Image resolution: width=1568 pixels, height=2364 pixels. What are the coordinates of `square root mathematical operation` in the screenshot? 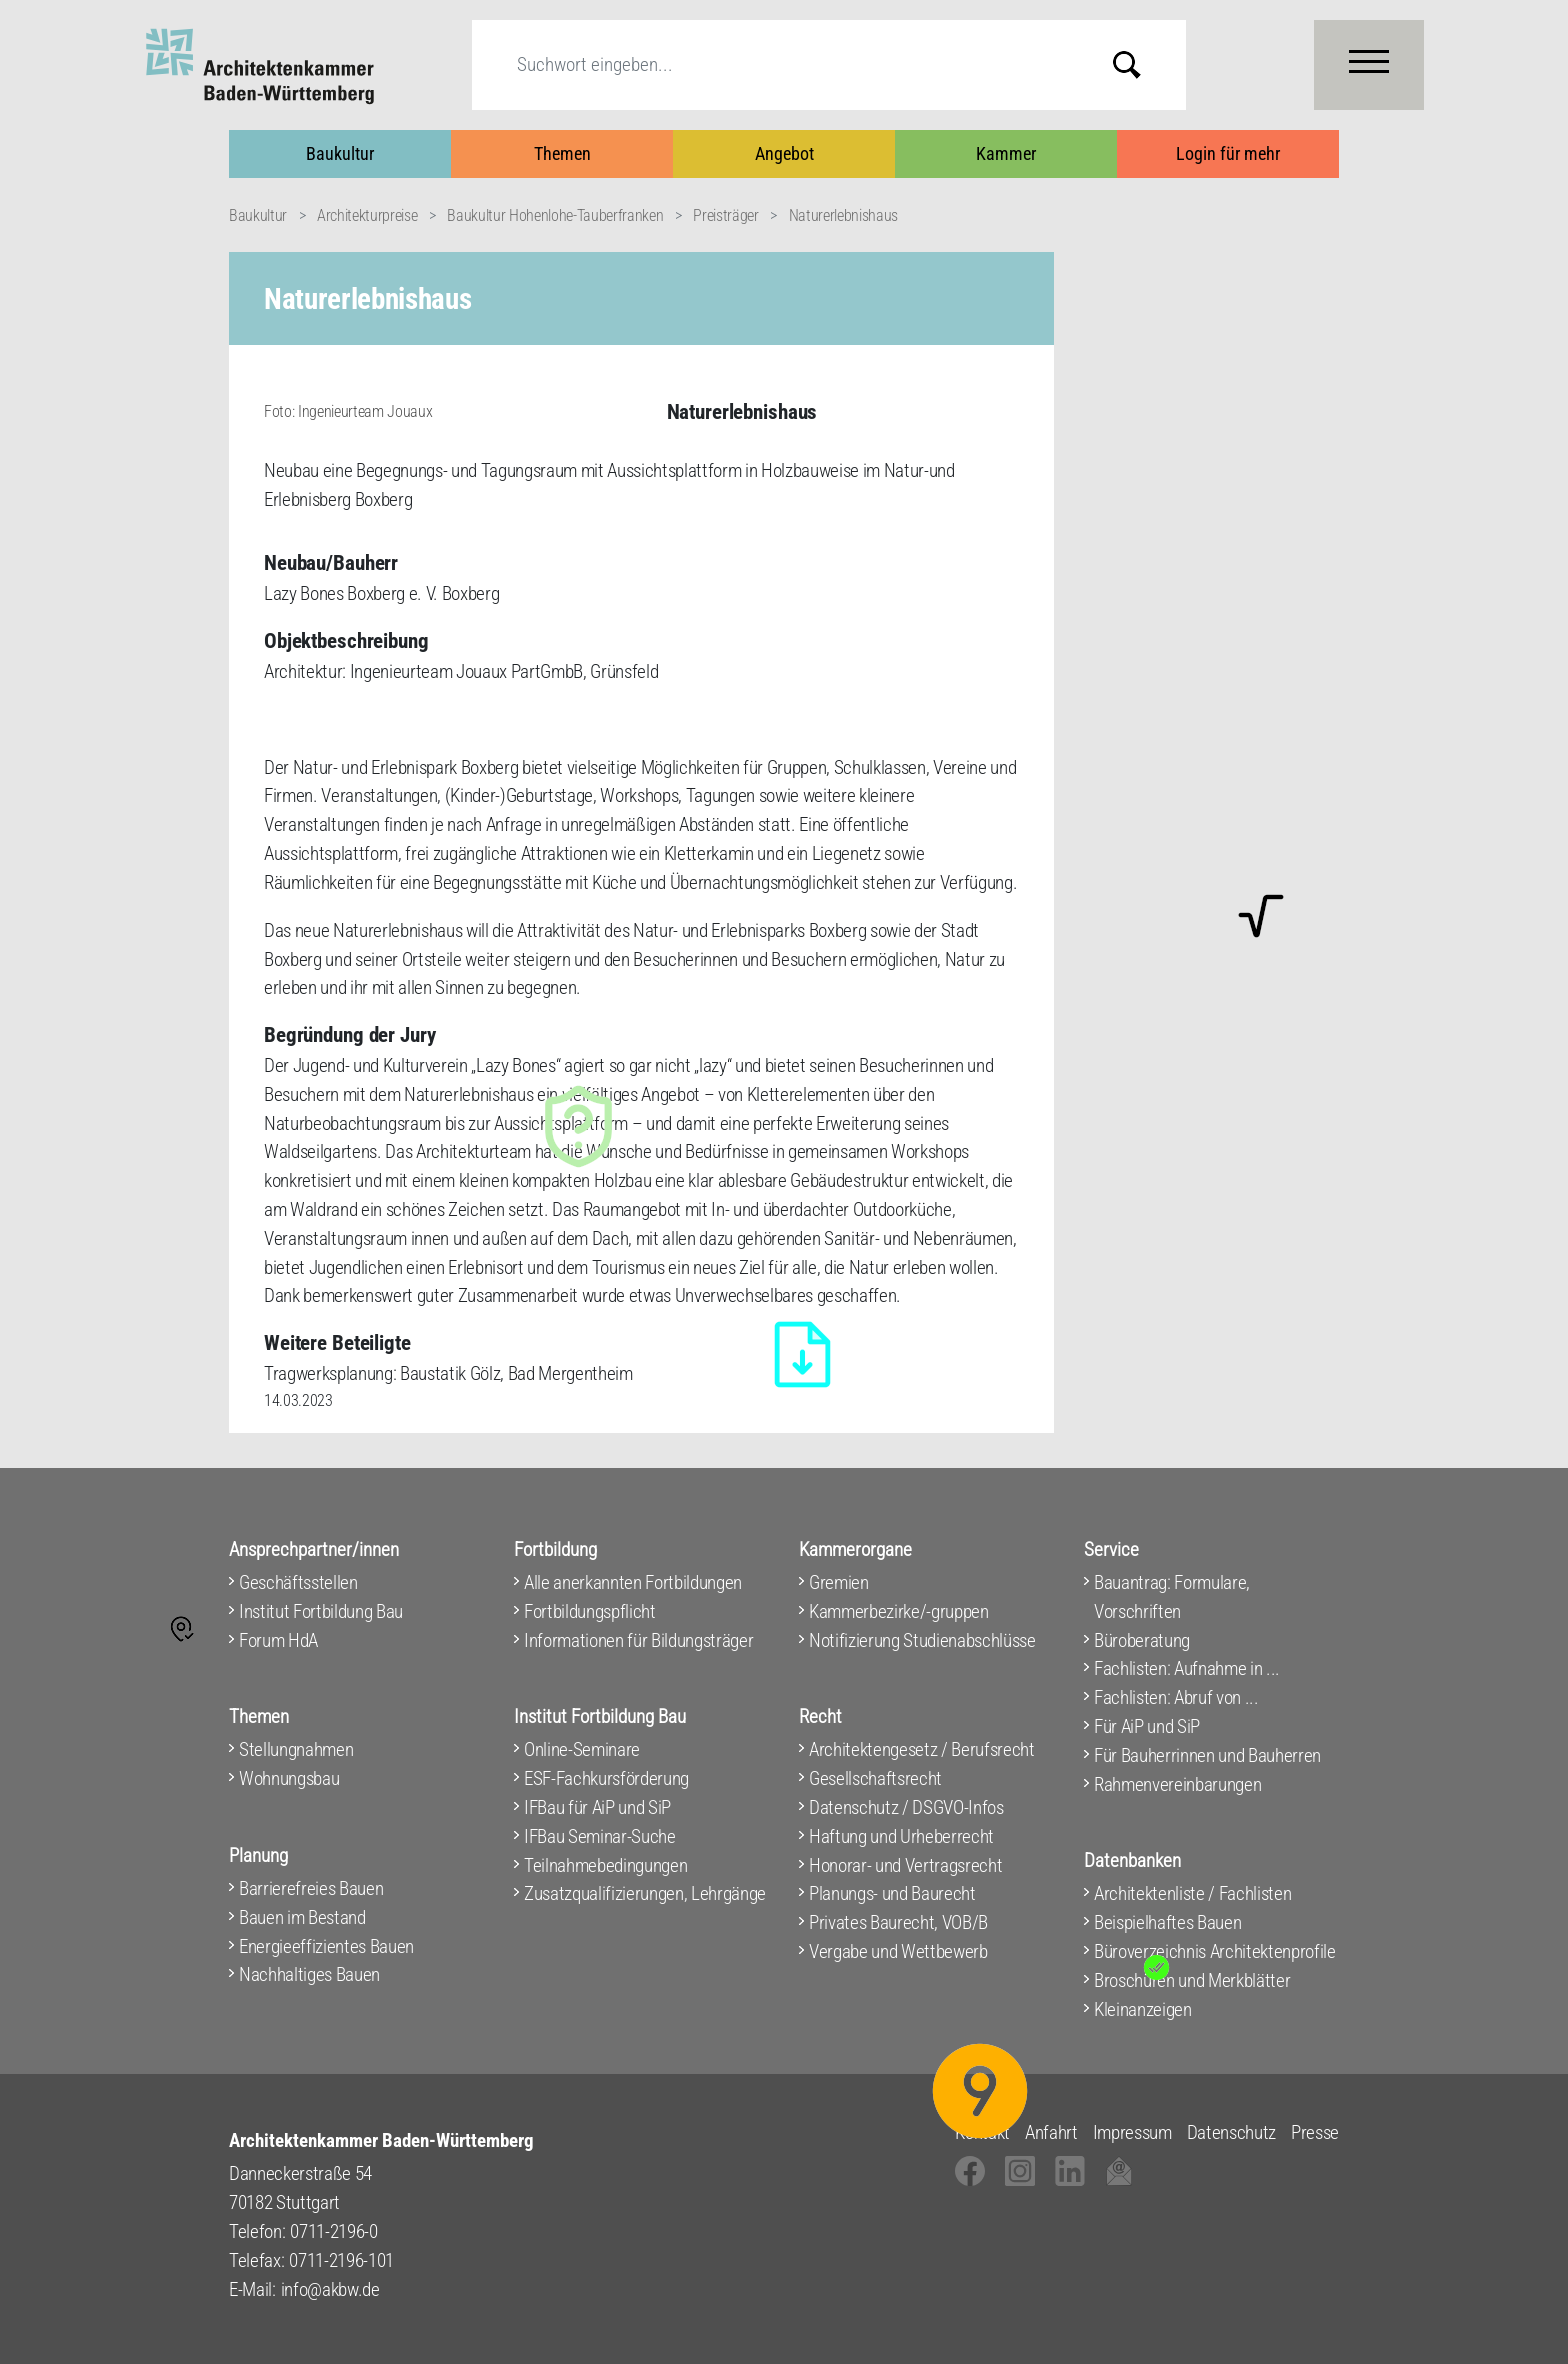 It's located at (1261, 915).